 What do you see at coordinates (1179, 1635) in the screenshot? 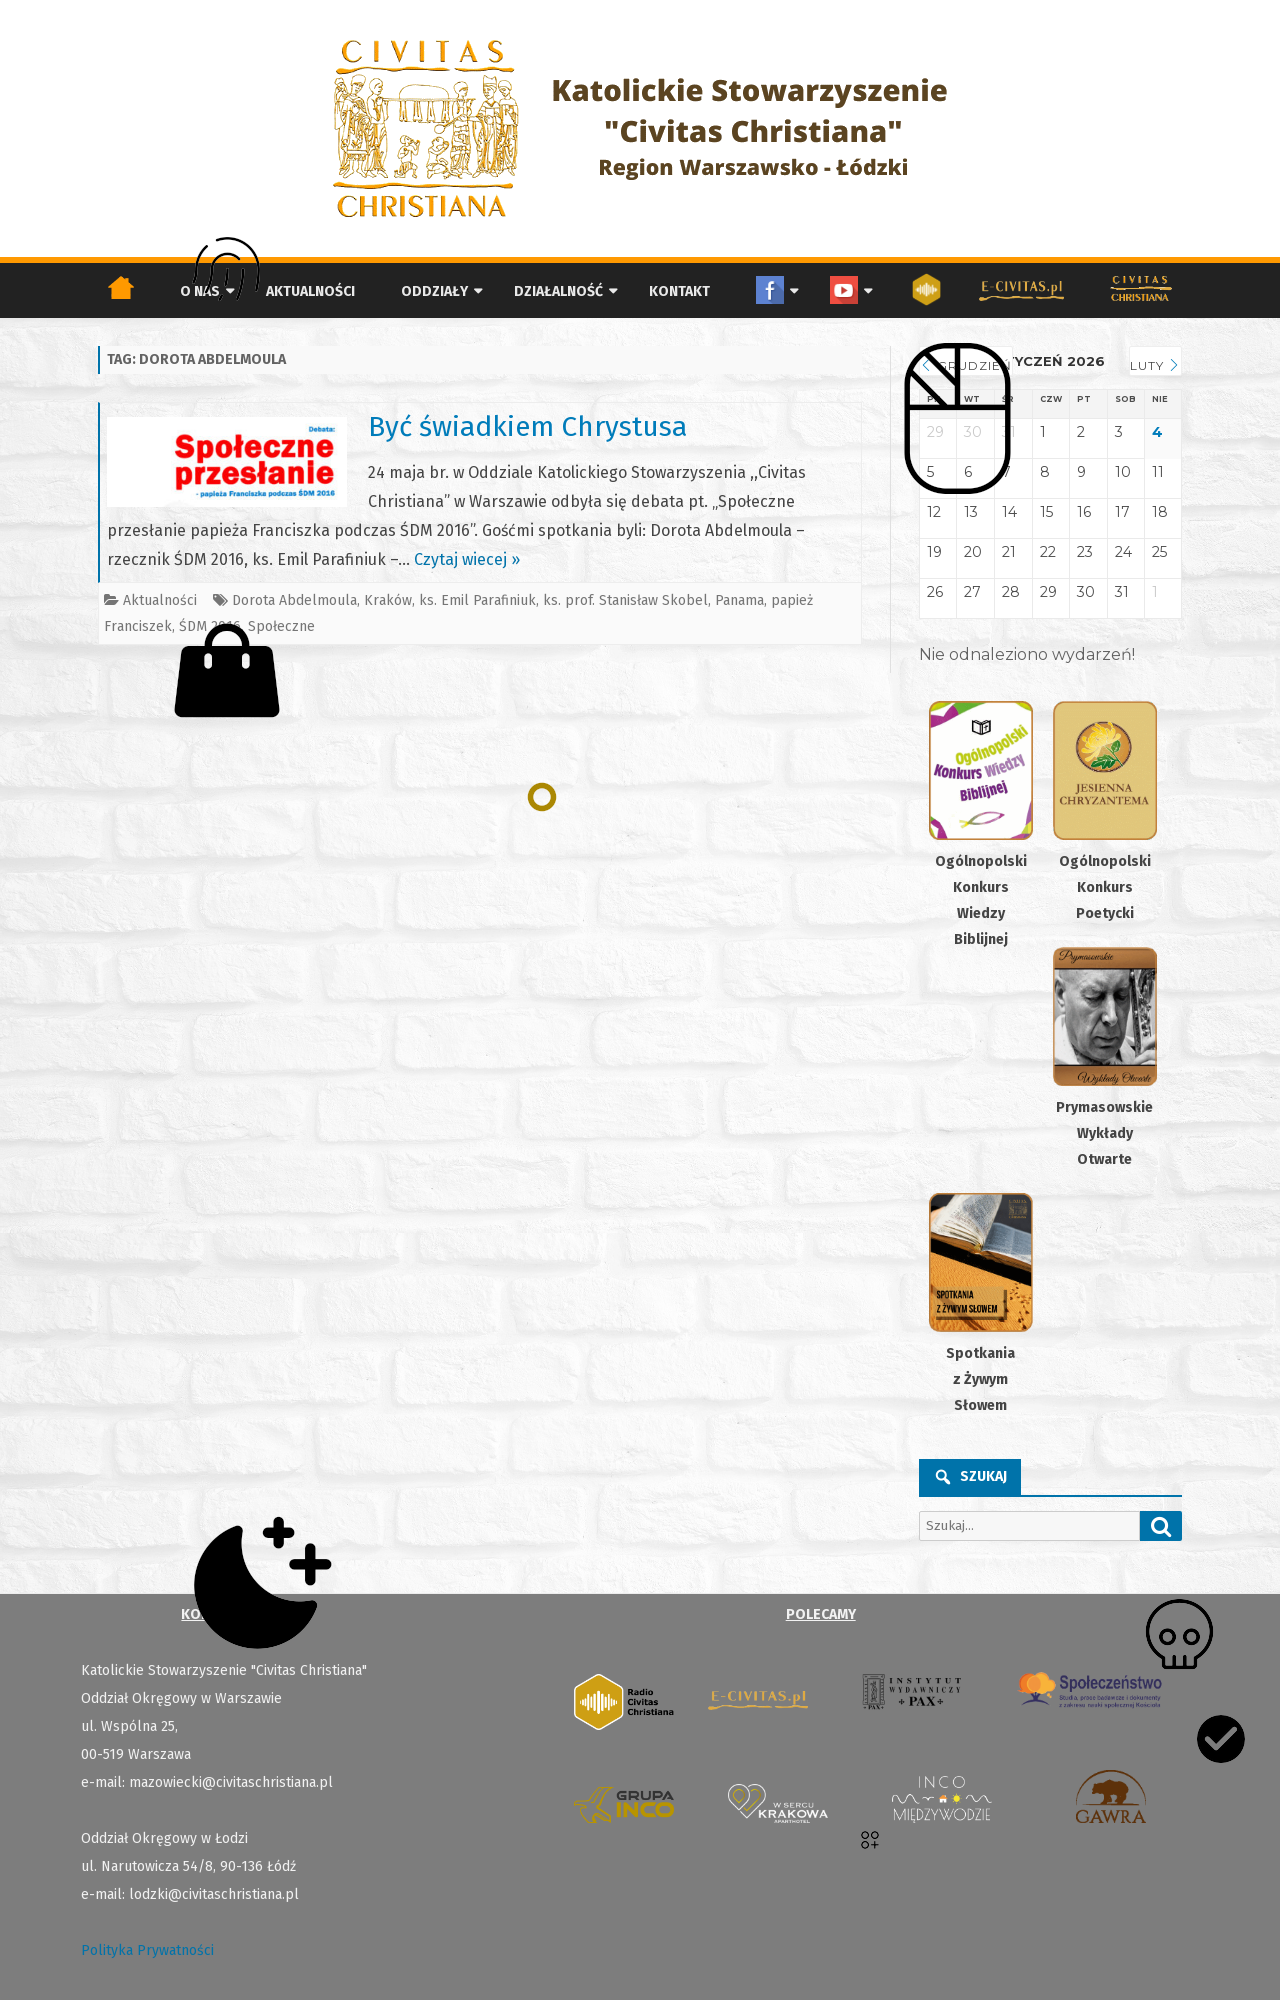
I see `indicates dangerous or harmful content` at bounding box center [1179, 1635].